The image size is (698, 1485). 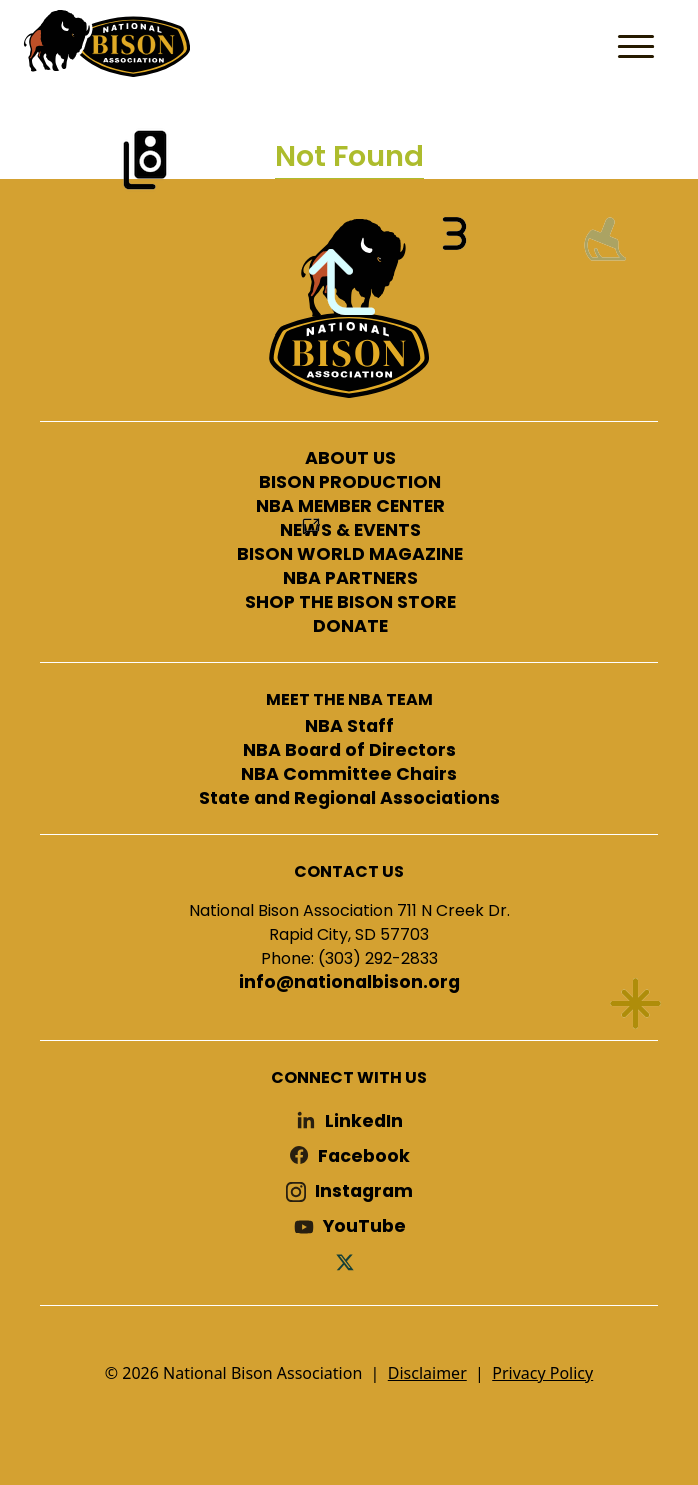 What do you see at coordinates (635, 1003) in the screenshot?
I see `set or view your north star goal` at bounding box center [635, 1003].